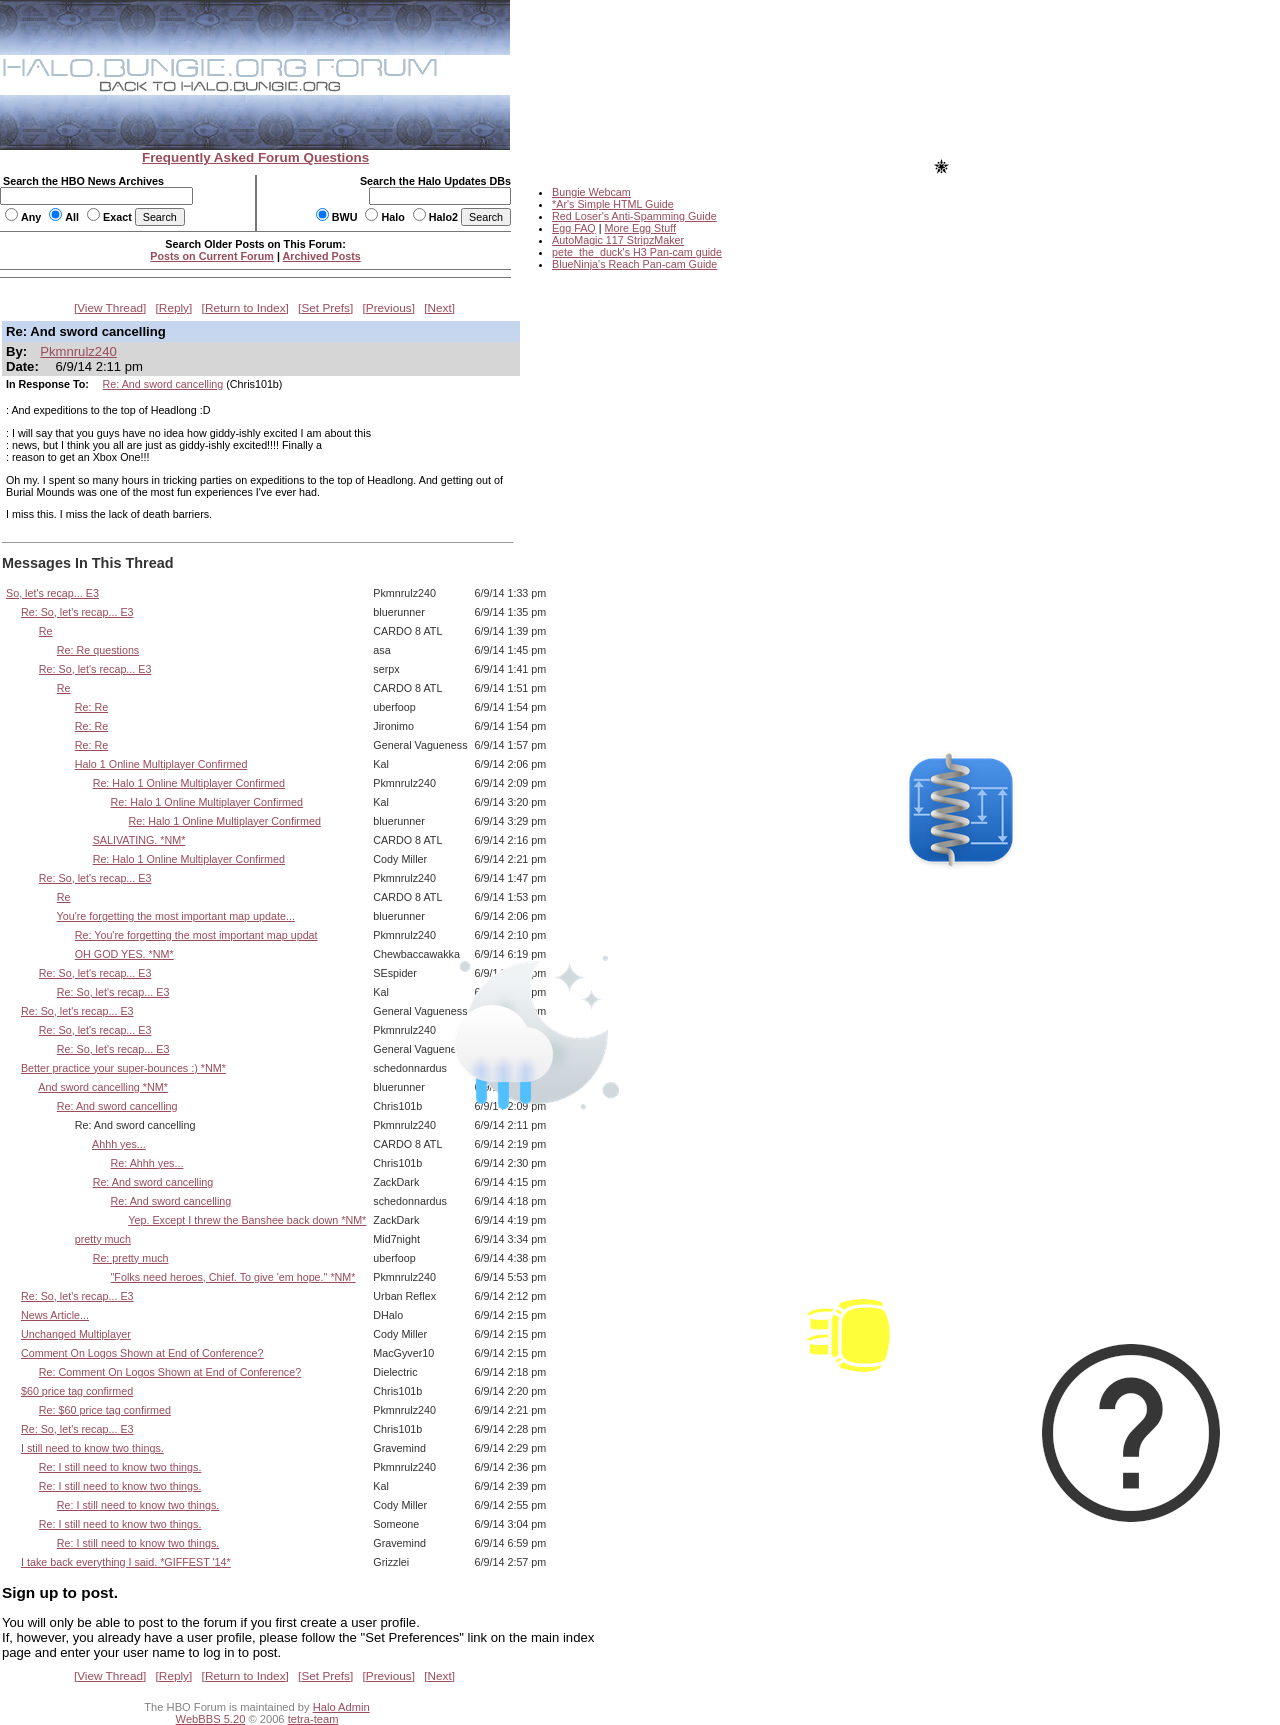 This screenshot has height=1725, width=1280. Describe the element at coordinates (941, 166) in the screenshot. I see `view achievements or rewards in a game` at that location.